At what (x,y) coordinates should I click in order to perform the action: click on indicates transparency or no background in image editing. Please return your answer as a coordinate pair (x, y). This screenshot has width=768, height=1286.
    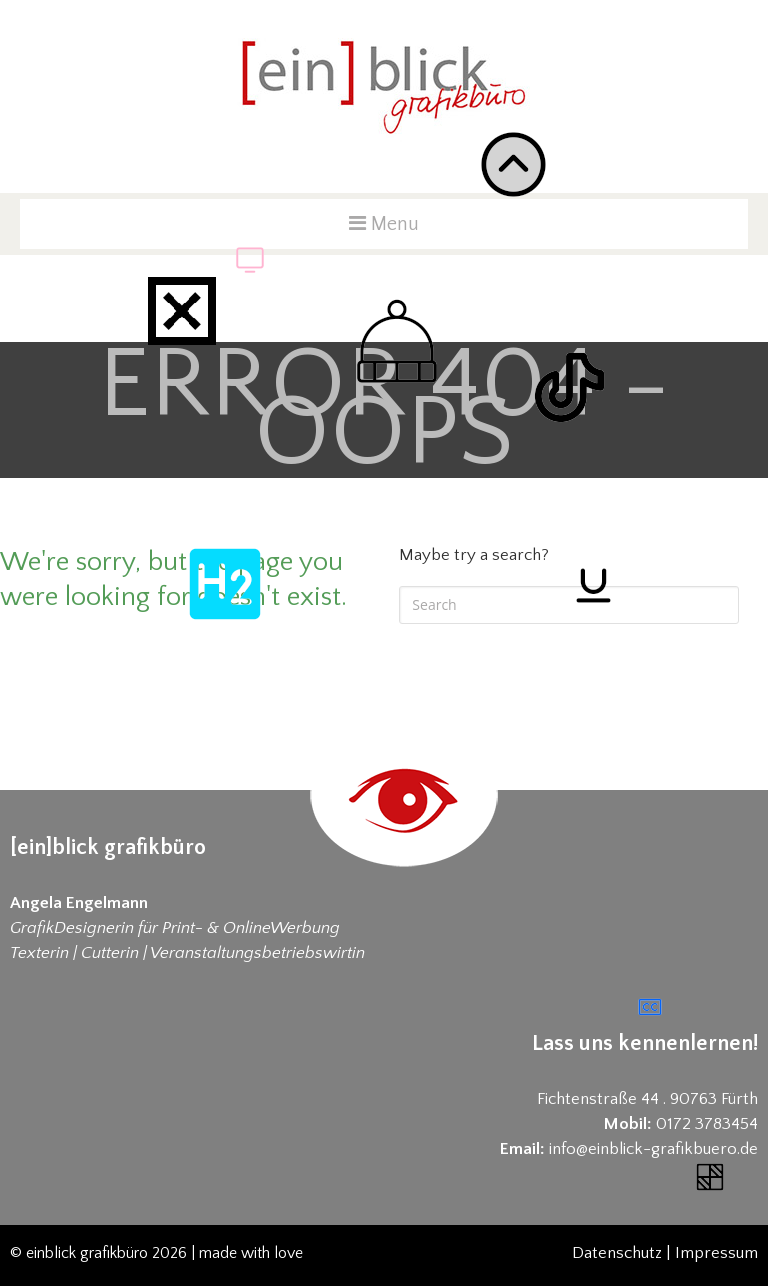
    Looking at the image, I should click on (710, 1177).